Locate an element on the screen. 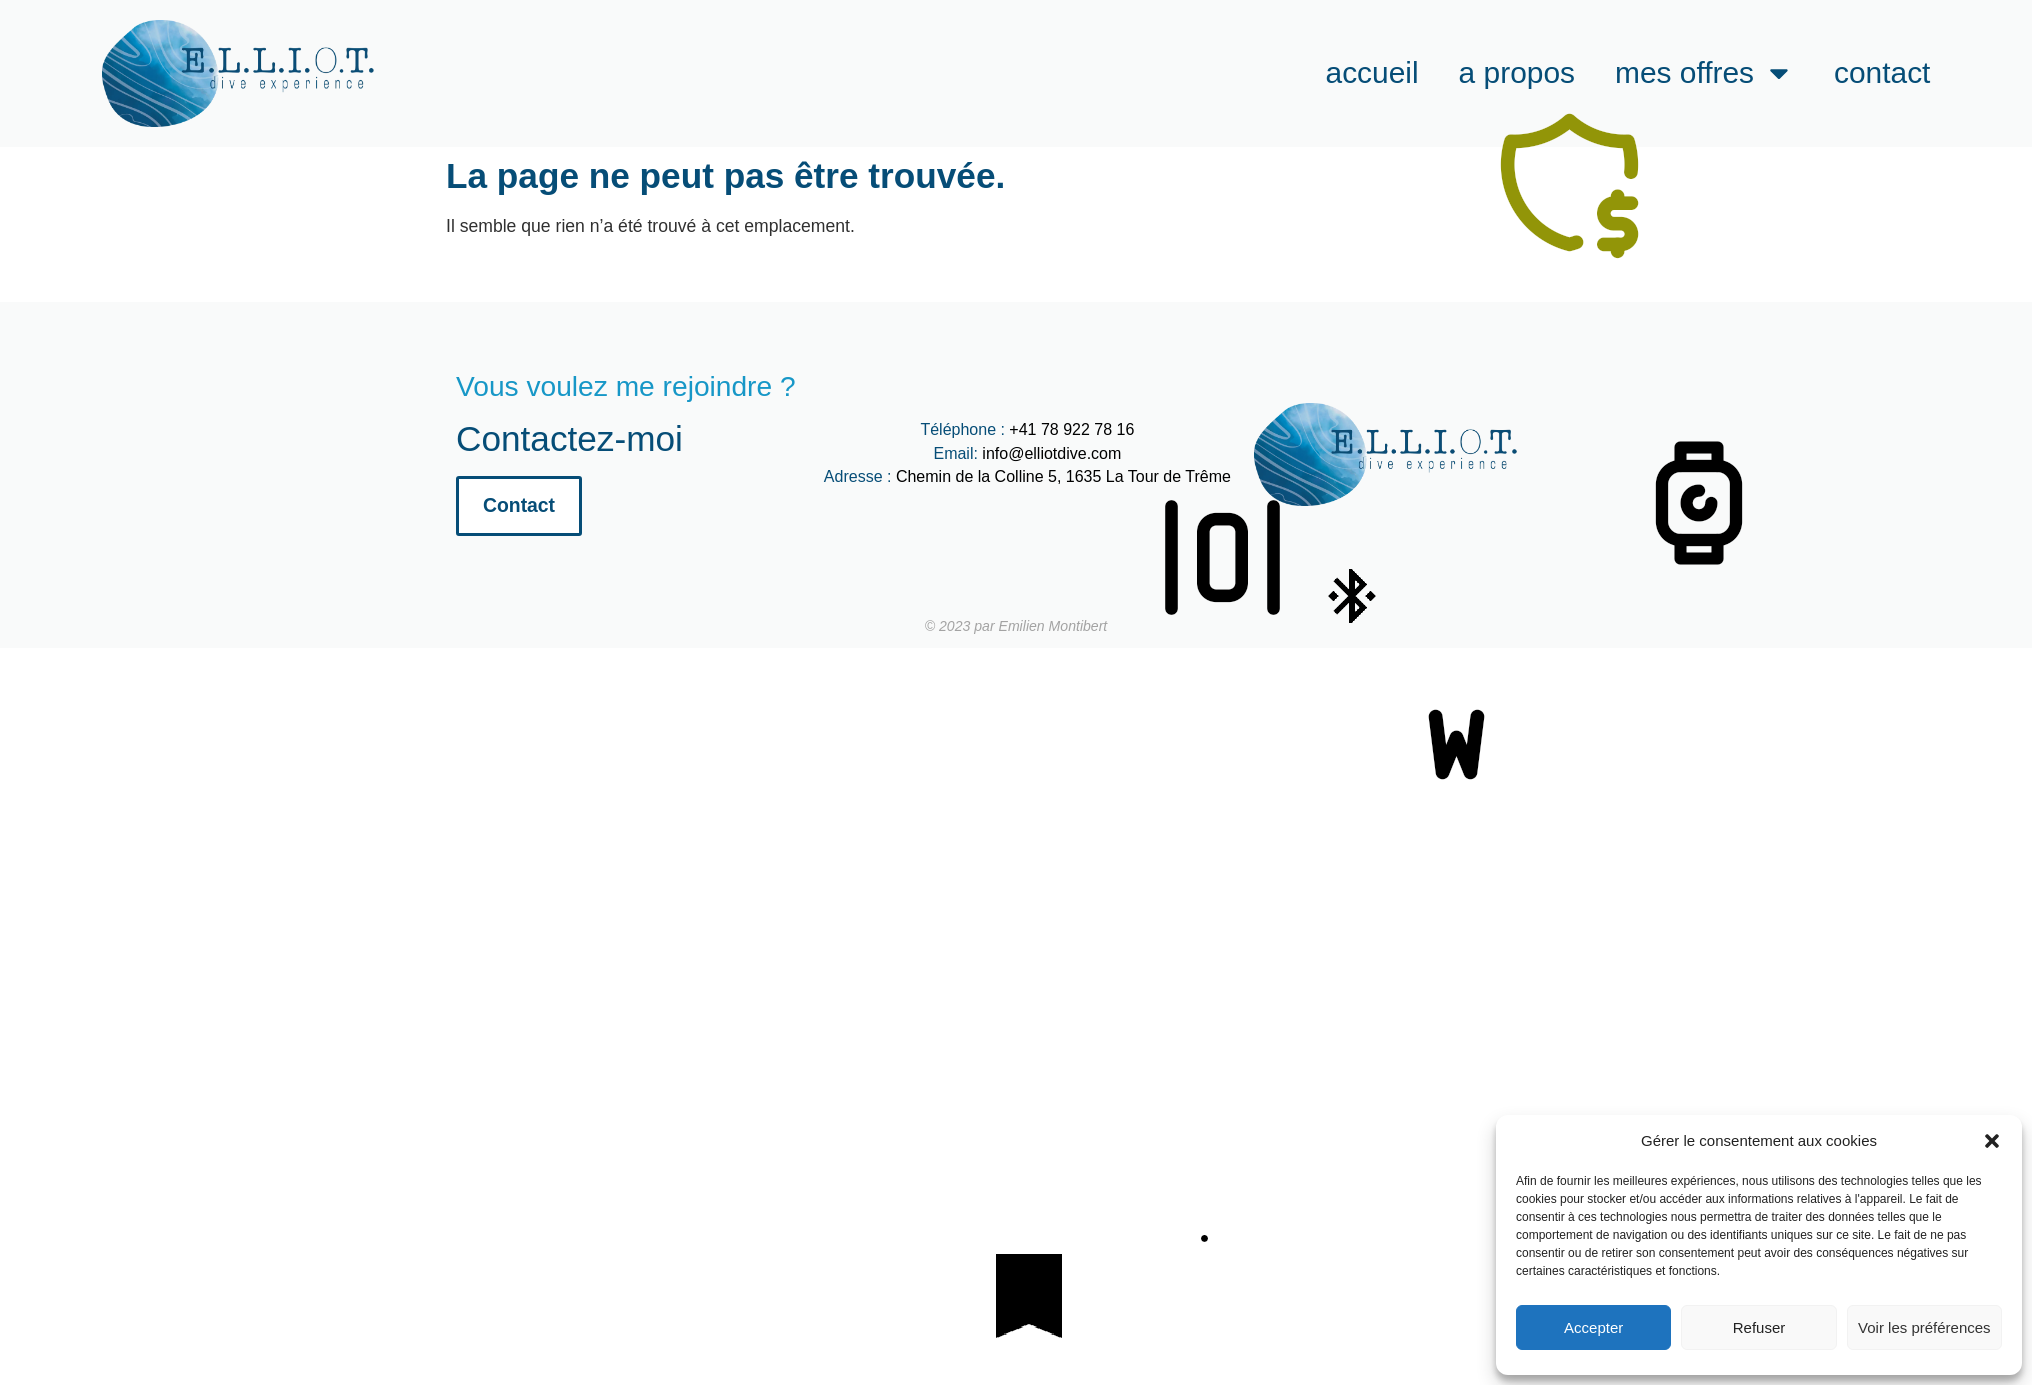 This screenshot has width=2032, height=1385. indicates a word or text-related feature is located at coordinates (1456, 744).